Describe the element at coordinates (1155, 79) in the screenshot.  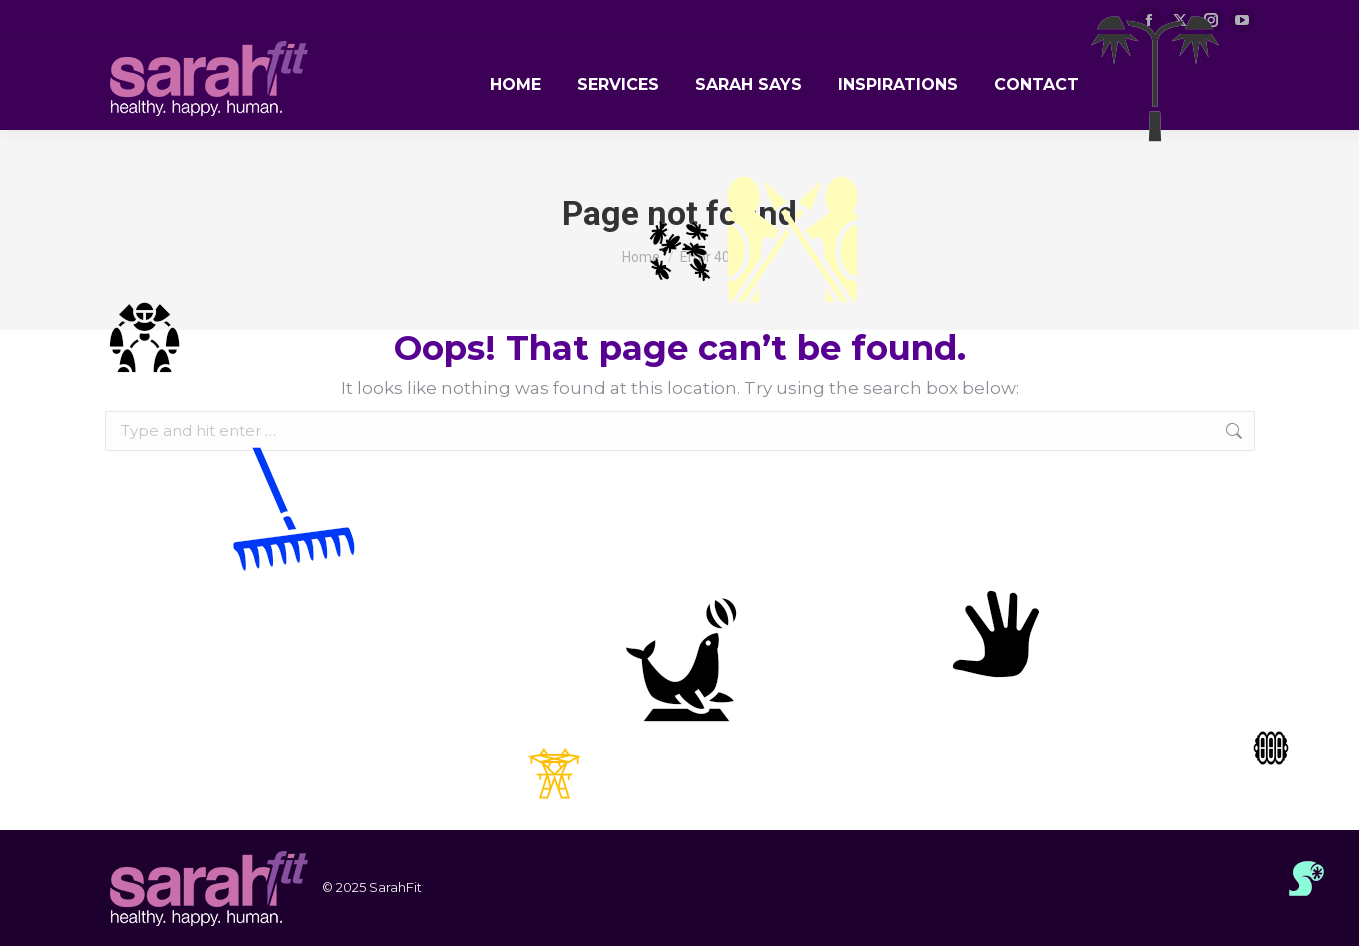
I see `toggle street lighting in city builder game` at that location.